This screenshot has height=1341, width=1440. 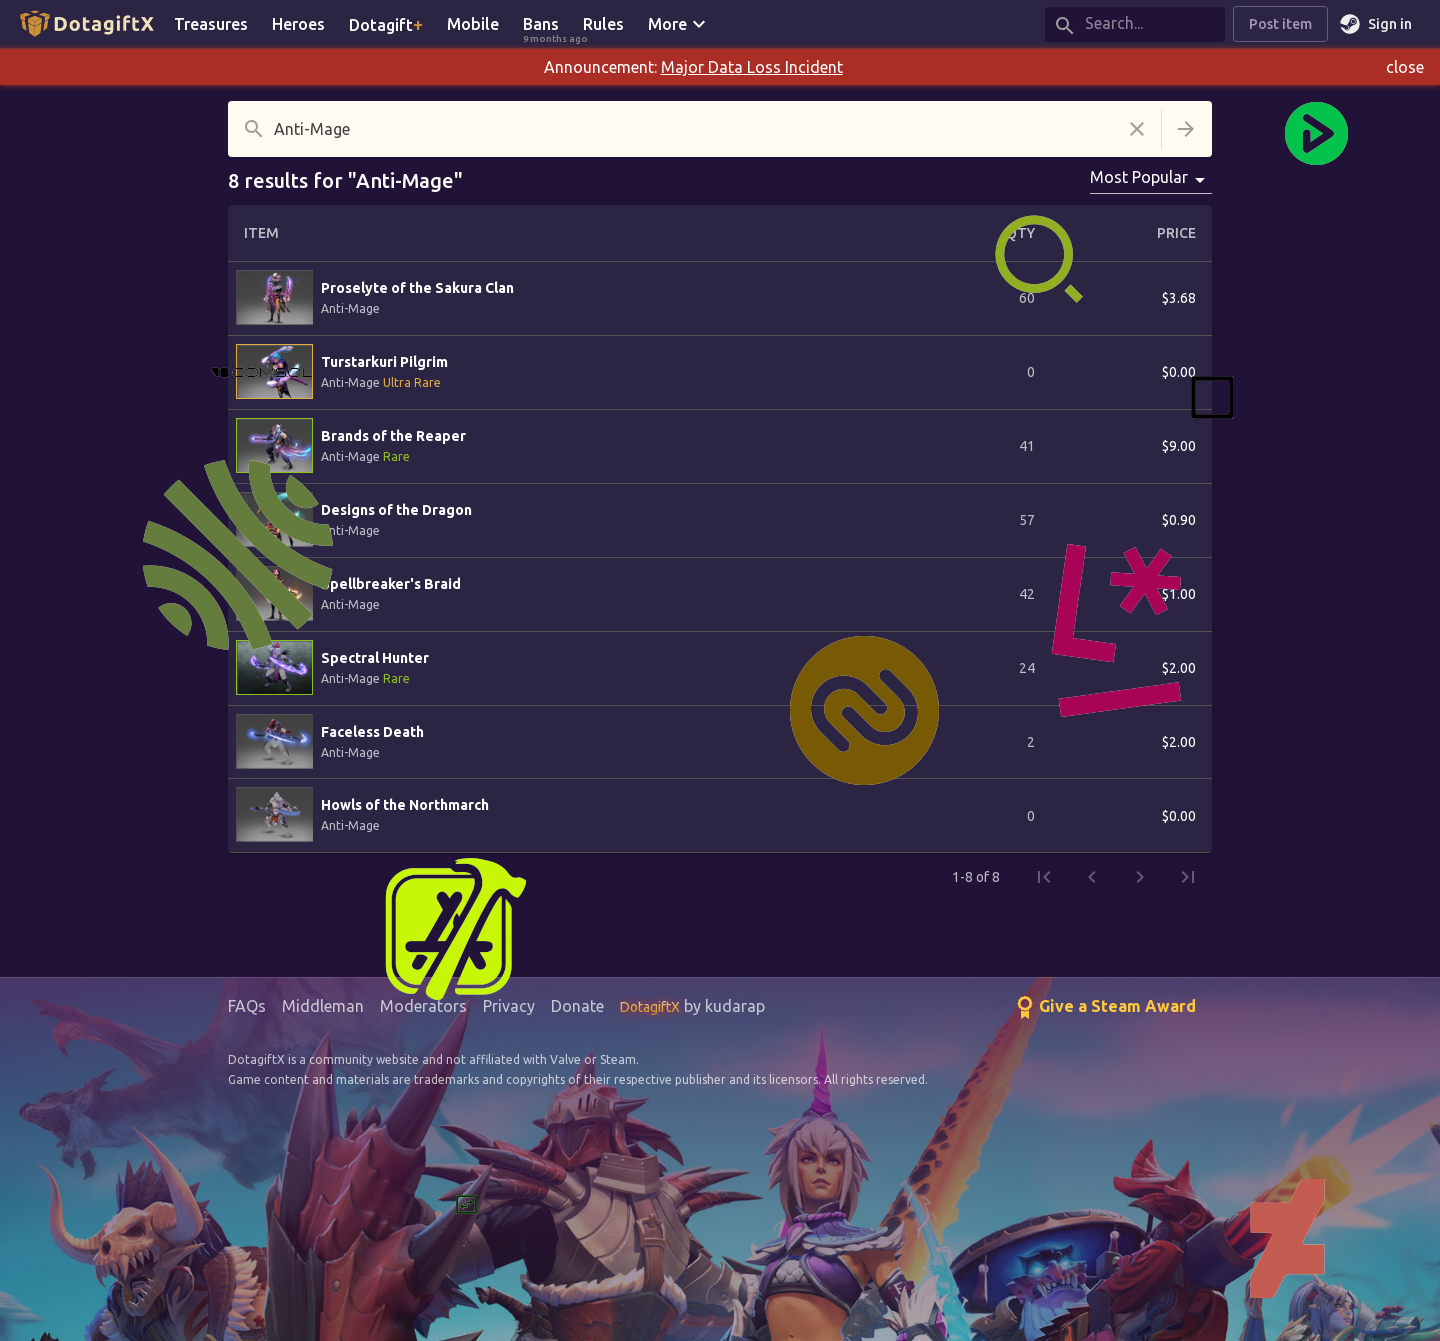 What do you see at coordinates (1116, 630) in the screenshot?
I see `open the Literal app` at bounding box center [1116, 630].